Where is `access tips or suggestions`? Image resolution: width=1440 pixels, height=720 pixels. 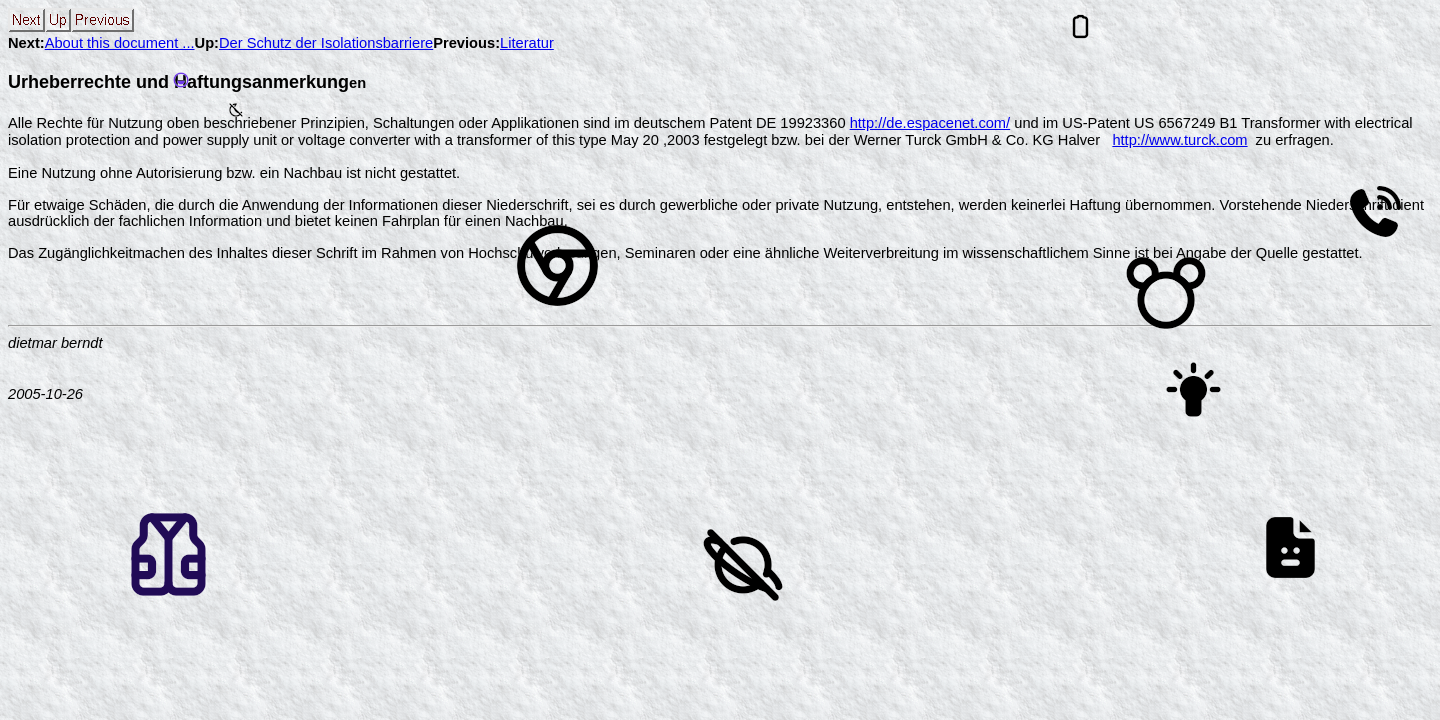 access tips or suggestions is located at coordinates (1193, 389).